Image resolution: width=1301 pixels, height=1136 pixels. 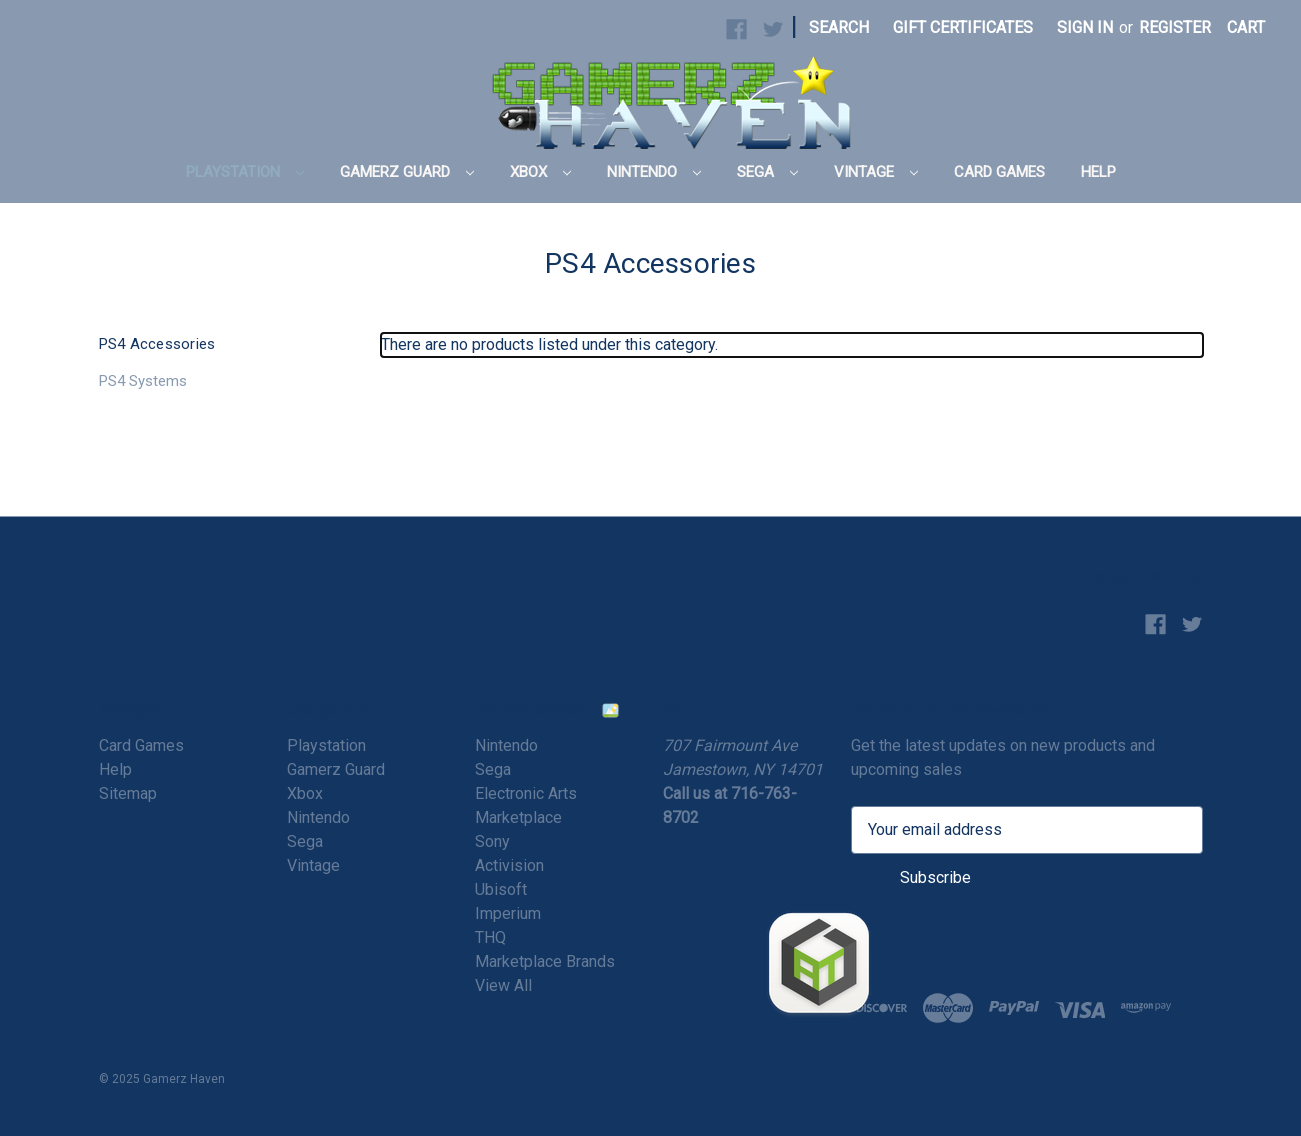 What do you see at coordinates (610, 710) in the screenshot?
I see `open the photos app` at bounding box center [610, 710].